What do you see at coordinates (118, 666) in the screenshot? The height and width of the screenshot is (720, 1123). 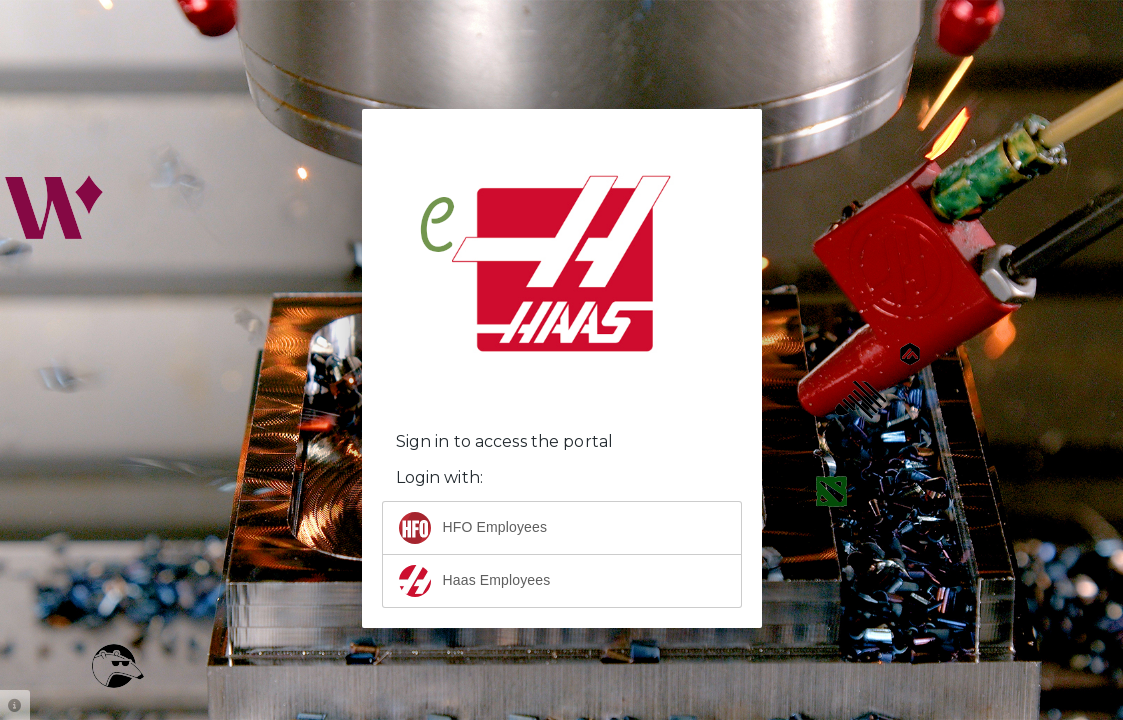 I see `open Qodo AI code assistant` at bounding box center [118, 666].